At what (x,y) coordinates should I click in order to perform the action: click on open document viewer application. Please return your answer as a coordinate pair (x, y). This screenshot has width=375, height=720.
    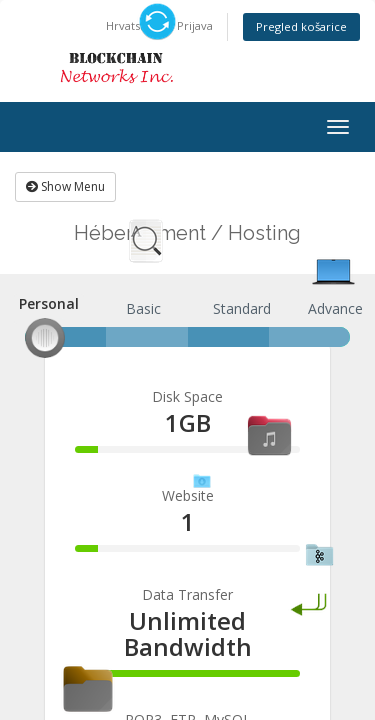
    Looking at the image, I should click on (146, 241).